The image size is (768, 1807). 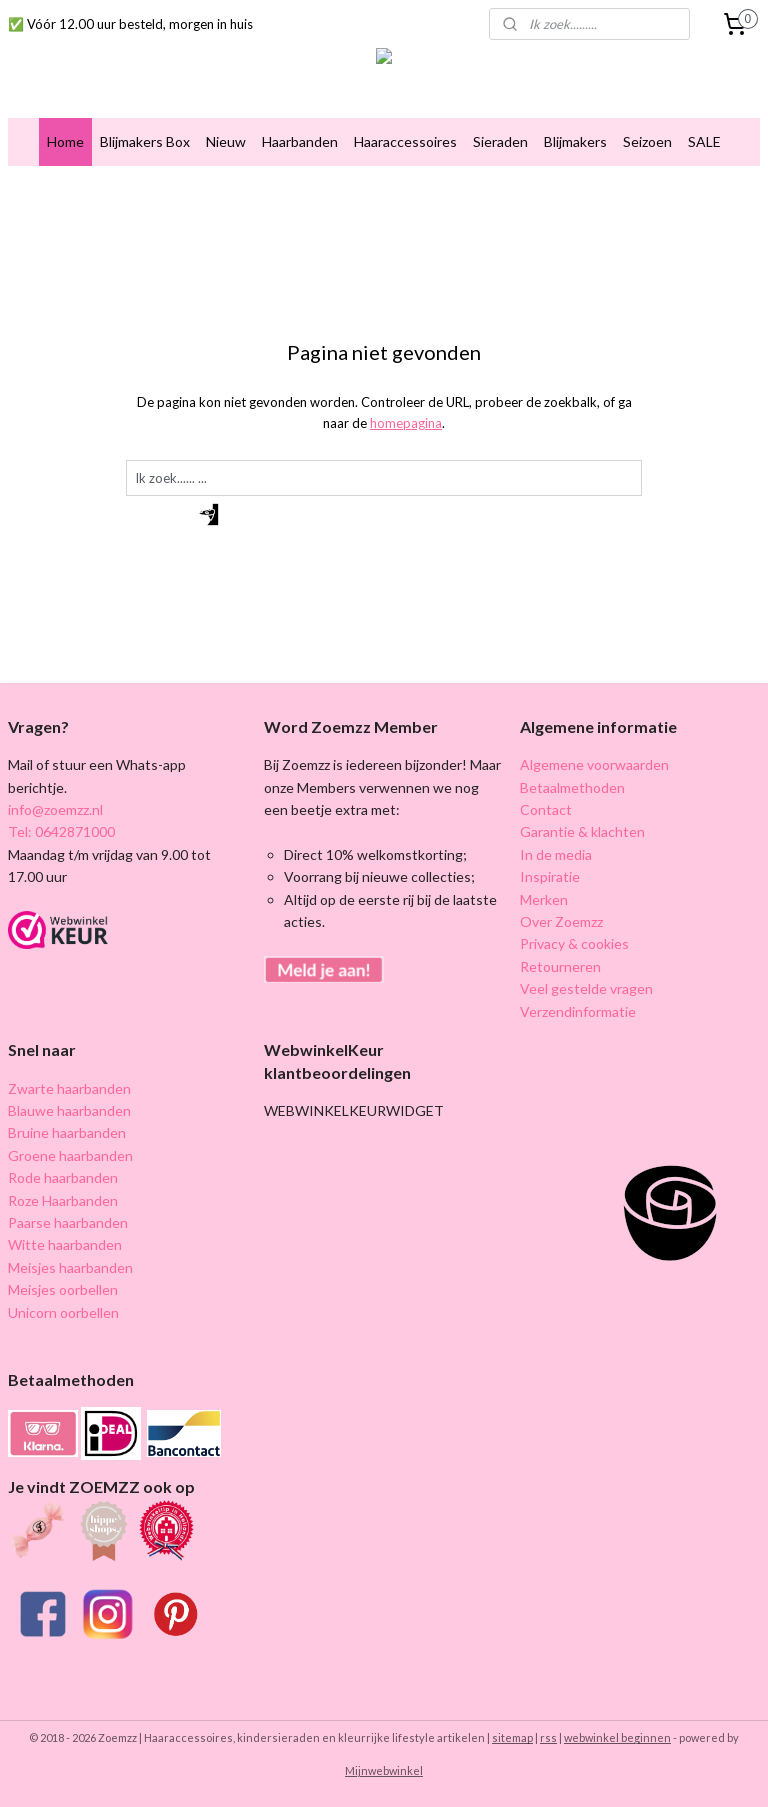 I want to click on indicates a blooming or growth animation effect, so click(x=669, y=1212).